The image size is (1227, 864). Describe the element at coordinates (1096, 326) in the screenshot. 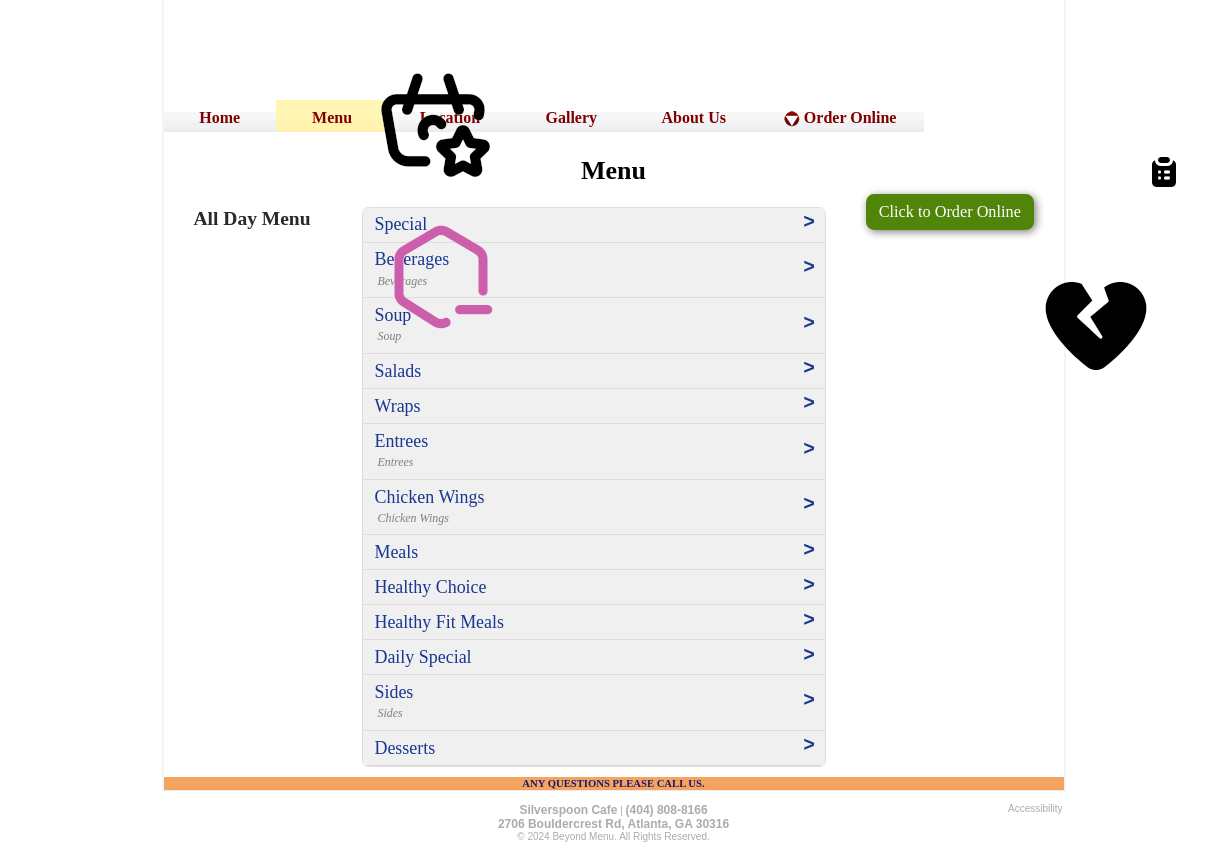

I see `unlike or remove from favorites` at that location.